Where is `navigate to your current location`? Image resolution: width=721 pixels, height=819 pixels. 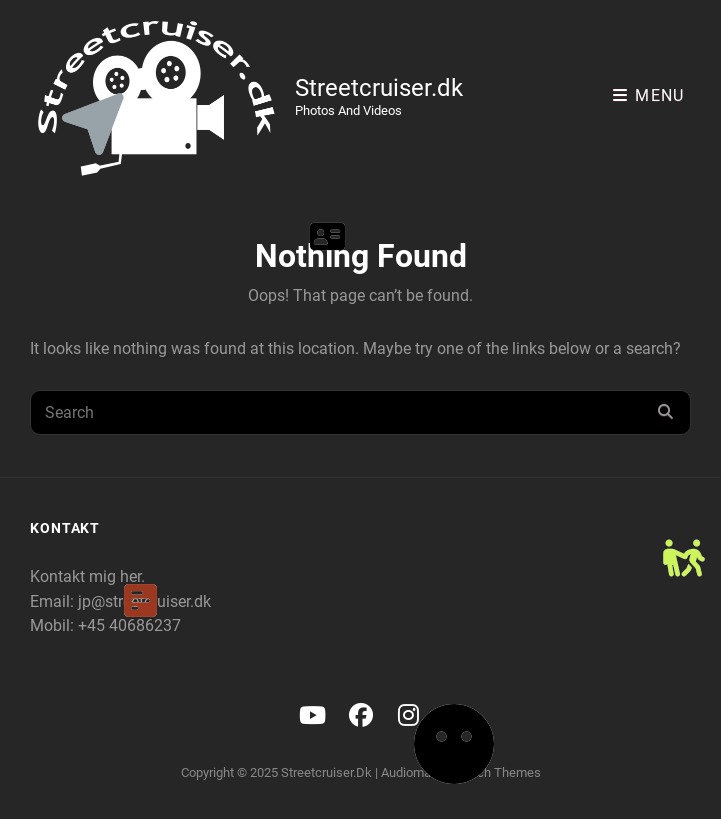
navigate to your current location is located at coordinates (95, 122).